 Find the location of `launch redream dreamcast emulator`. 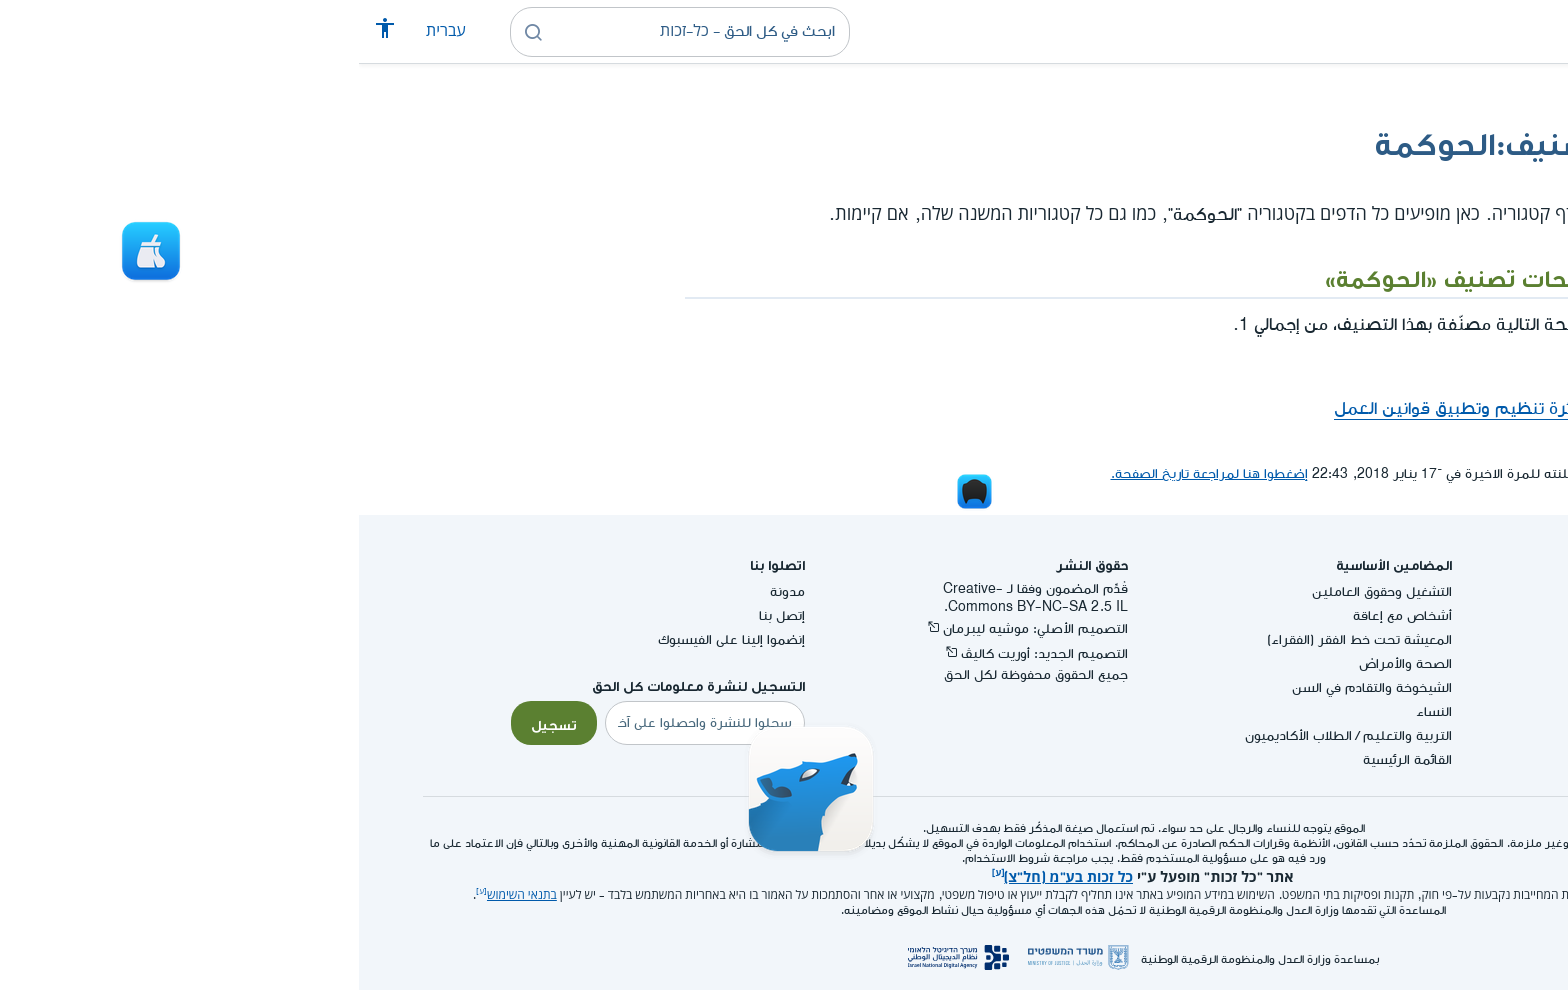

launch redream dreamcast emulator is located at coordinates (974, 491).